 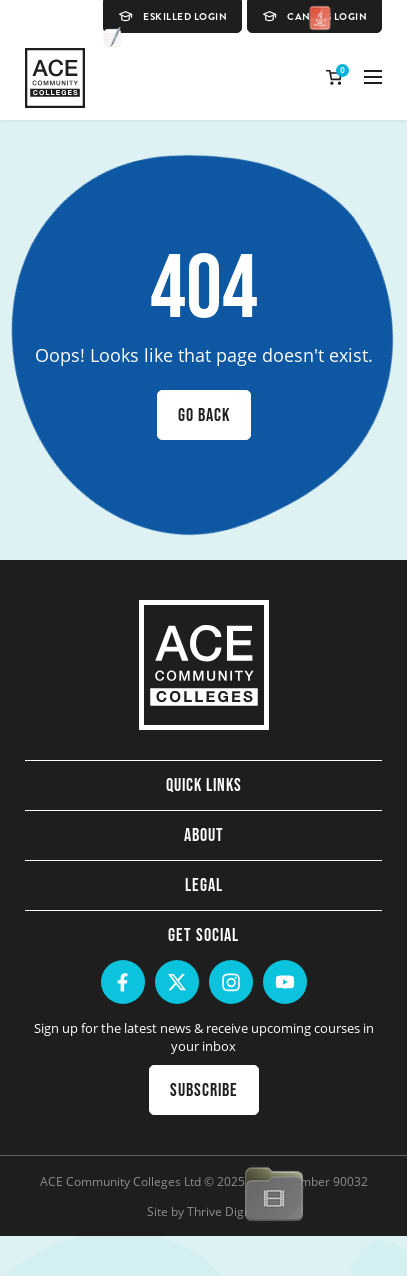 What do you see at coordinates (274, 1194) in the screenshot?
I see `open your videos folder` at bounding box center [274, 1194].